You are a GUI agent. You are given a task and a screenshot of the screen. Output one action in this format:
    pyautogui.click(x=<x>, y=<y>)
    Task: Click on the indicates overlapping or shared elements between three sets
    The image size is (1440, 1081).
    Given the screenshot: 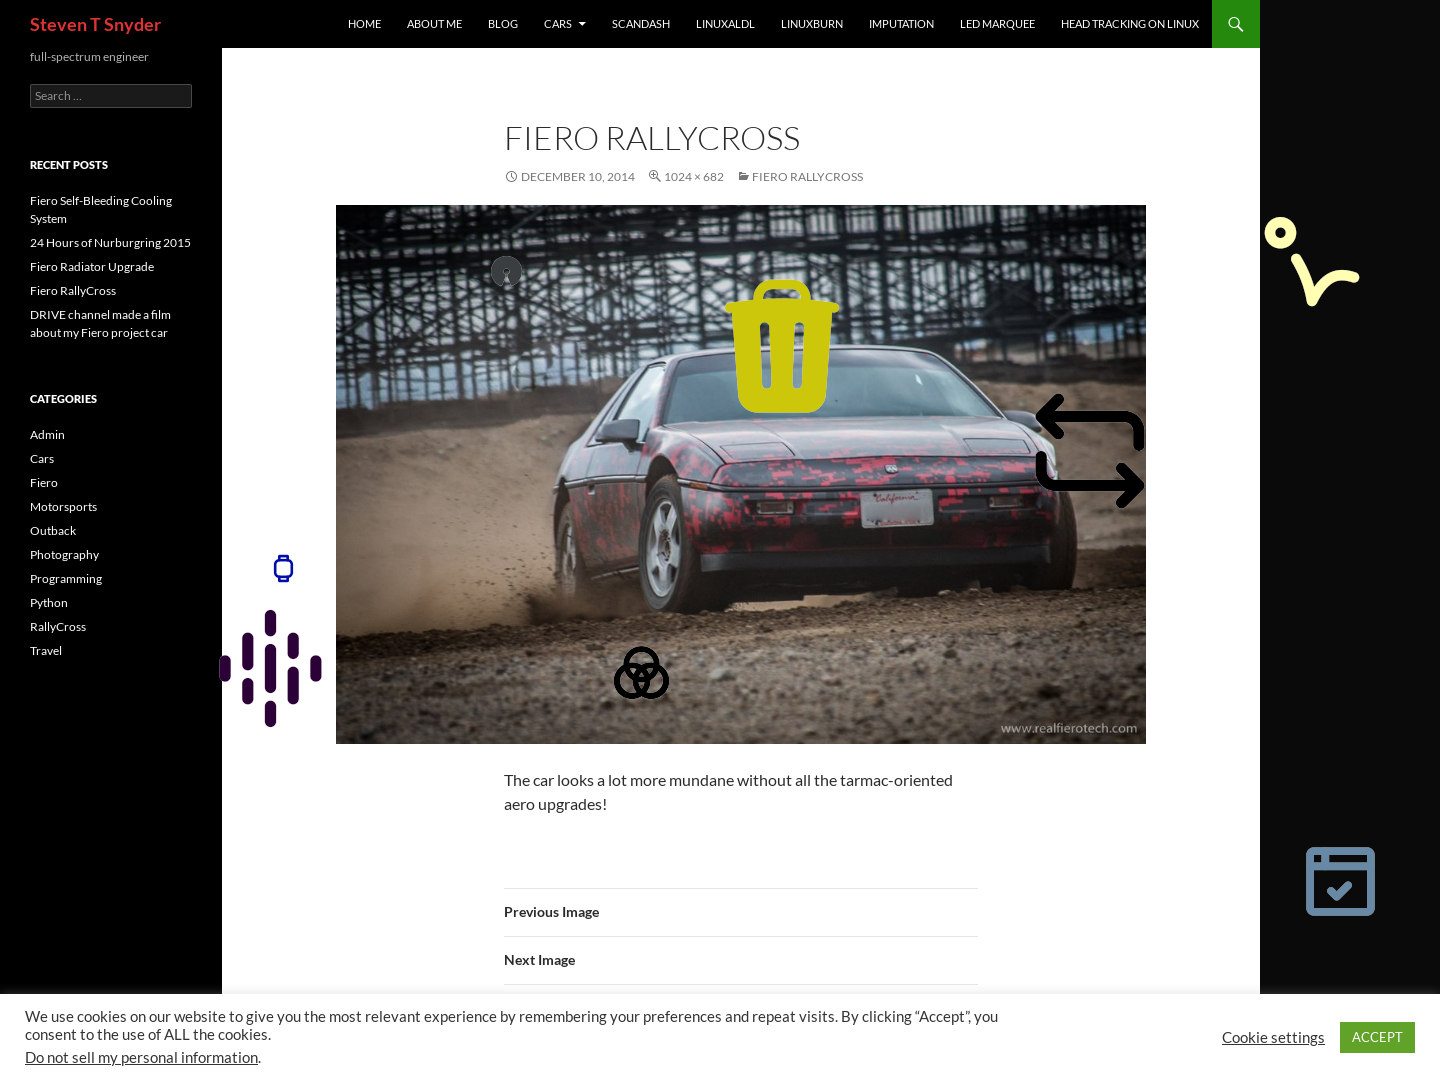 What is the action you would take?
    pyautogui.click(x=641, y=673)
    